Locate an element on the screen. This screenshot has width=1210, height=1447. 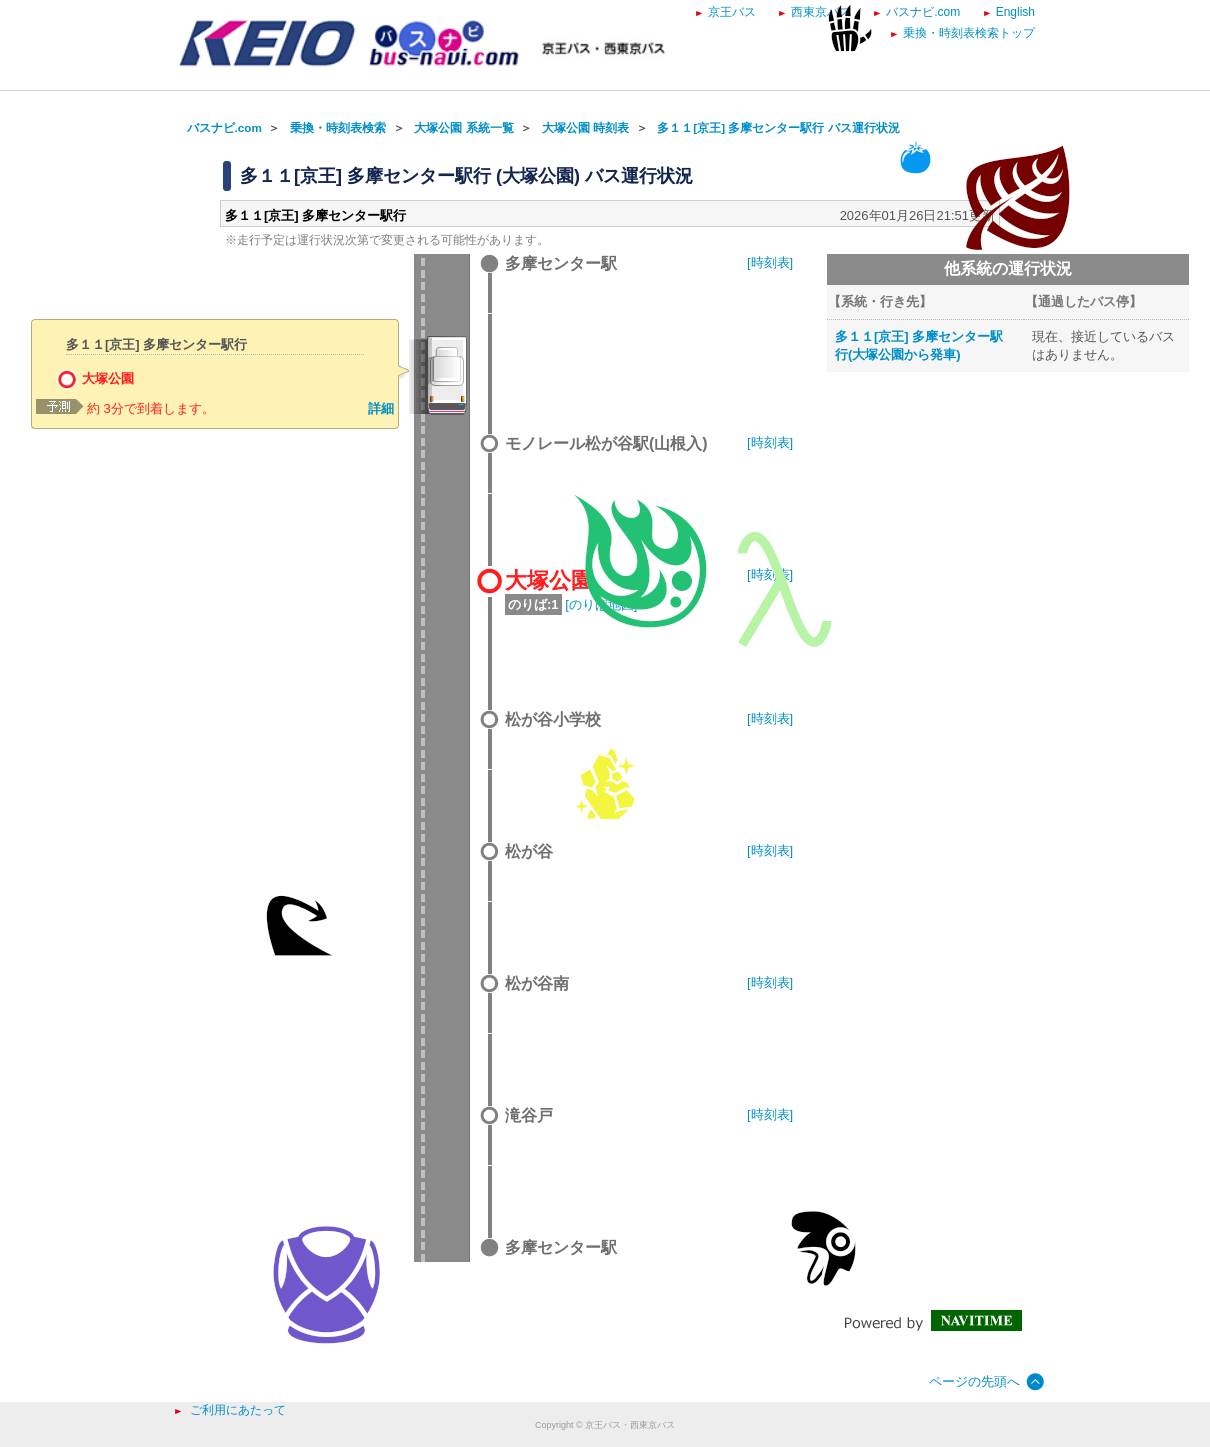
select tomato as an ingredient is located at coordinates (915, 157).